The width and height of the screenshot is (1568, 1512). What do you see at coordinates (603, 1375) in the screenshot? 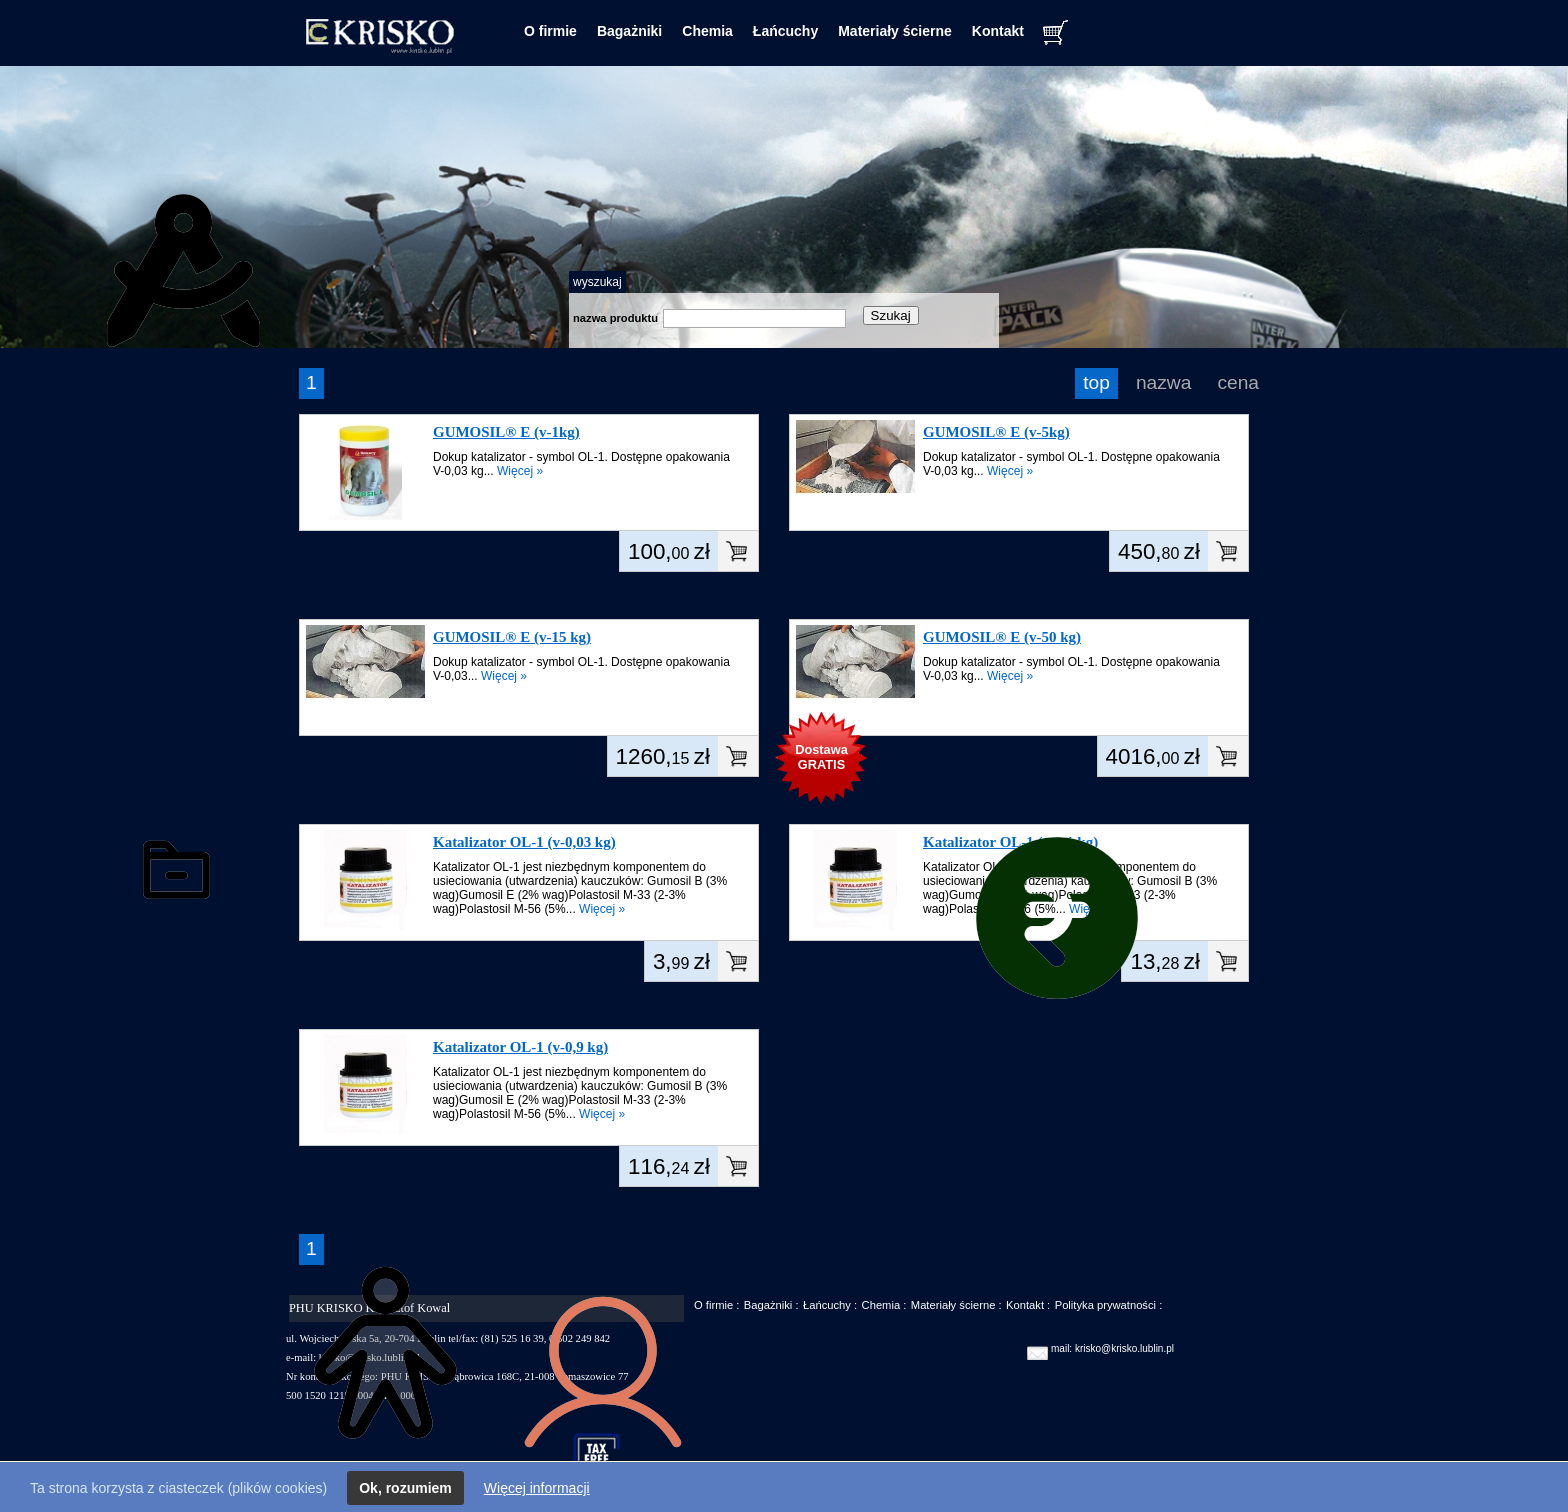
I see `view your profile` at bounding box center [603, 1375].